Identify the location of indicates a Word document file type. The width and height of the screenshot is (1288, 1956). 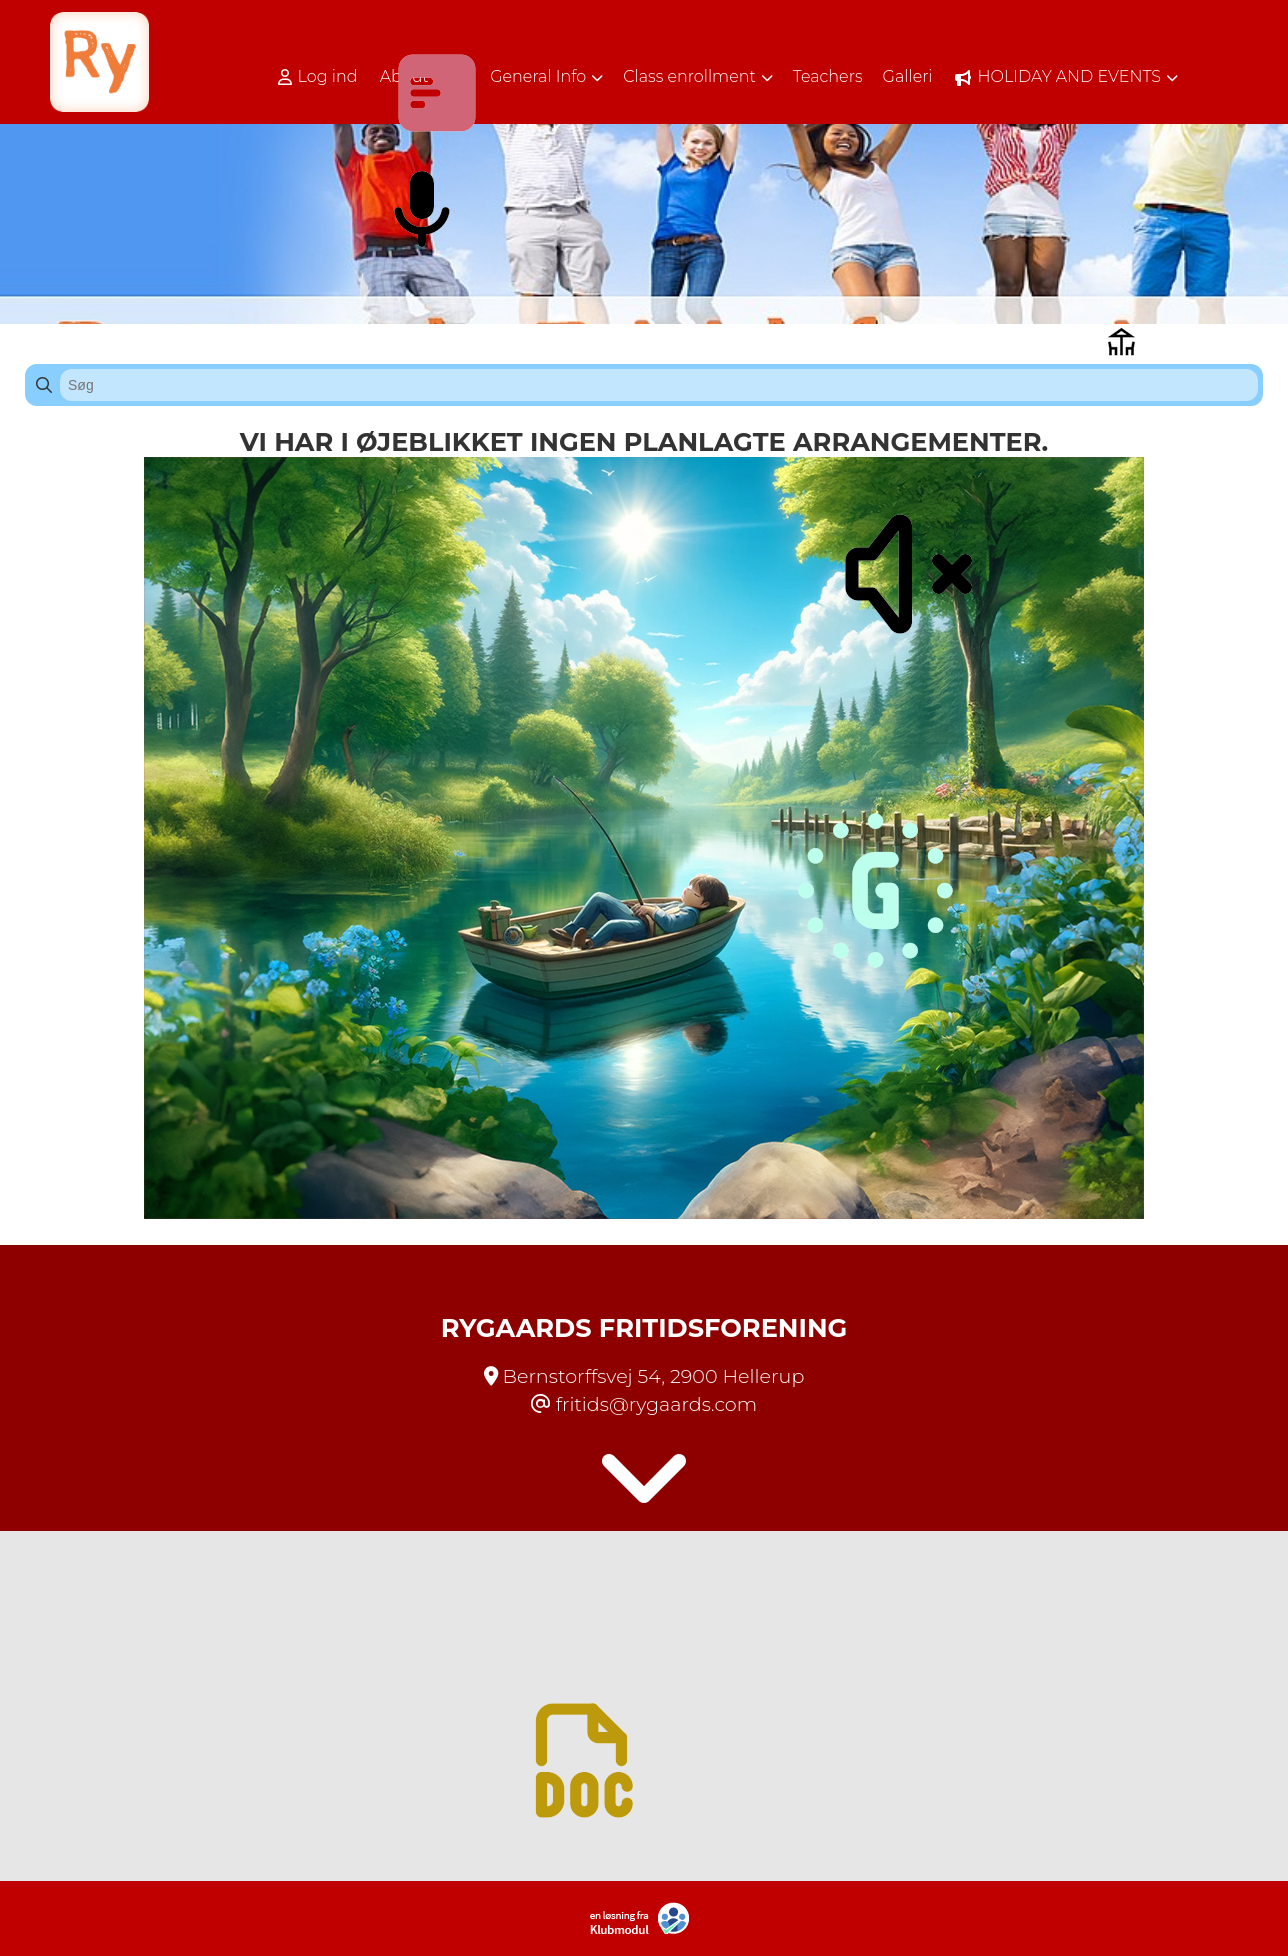
(581, 1760).